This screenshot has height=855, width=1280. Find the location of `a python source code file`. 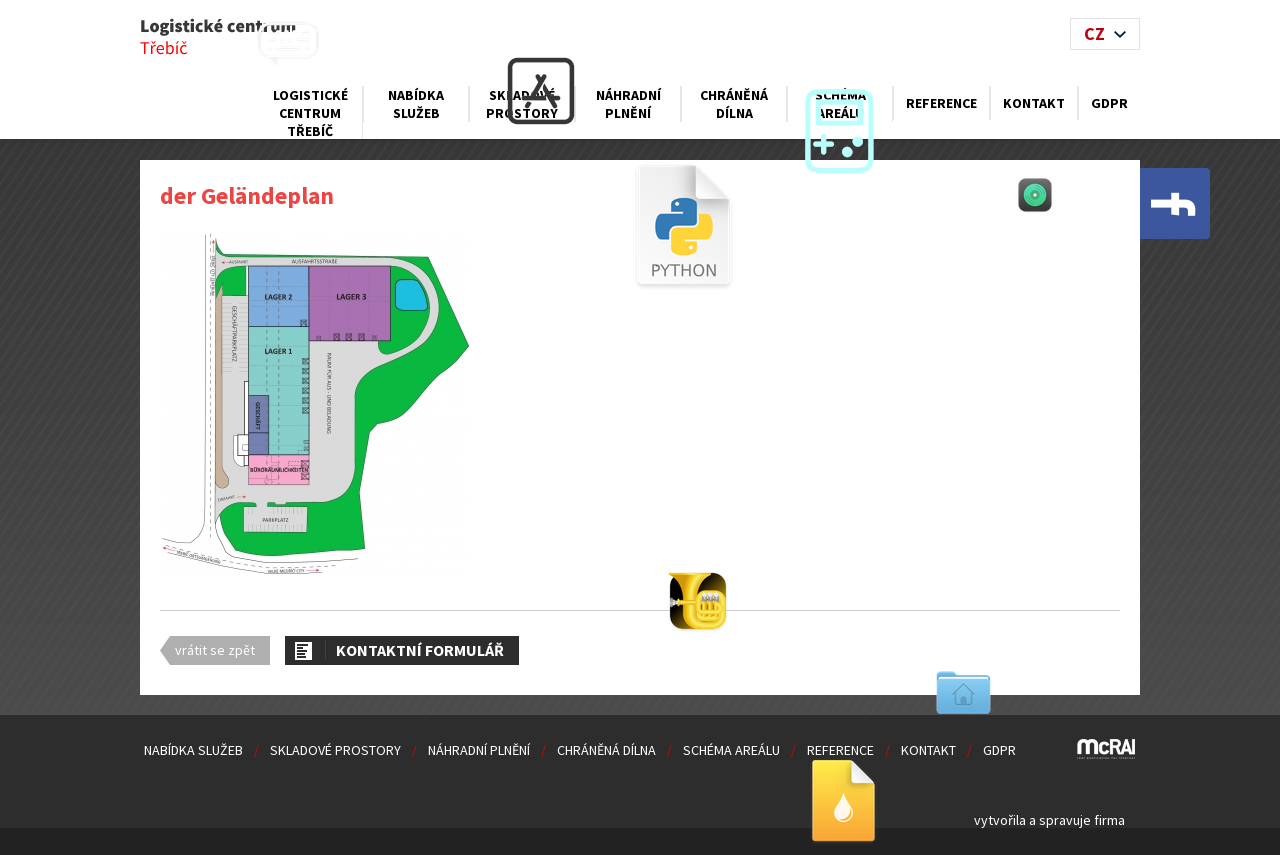

a python source code file is located at coordinates (684, 227).